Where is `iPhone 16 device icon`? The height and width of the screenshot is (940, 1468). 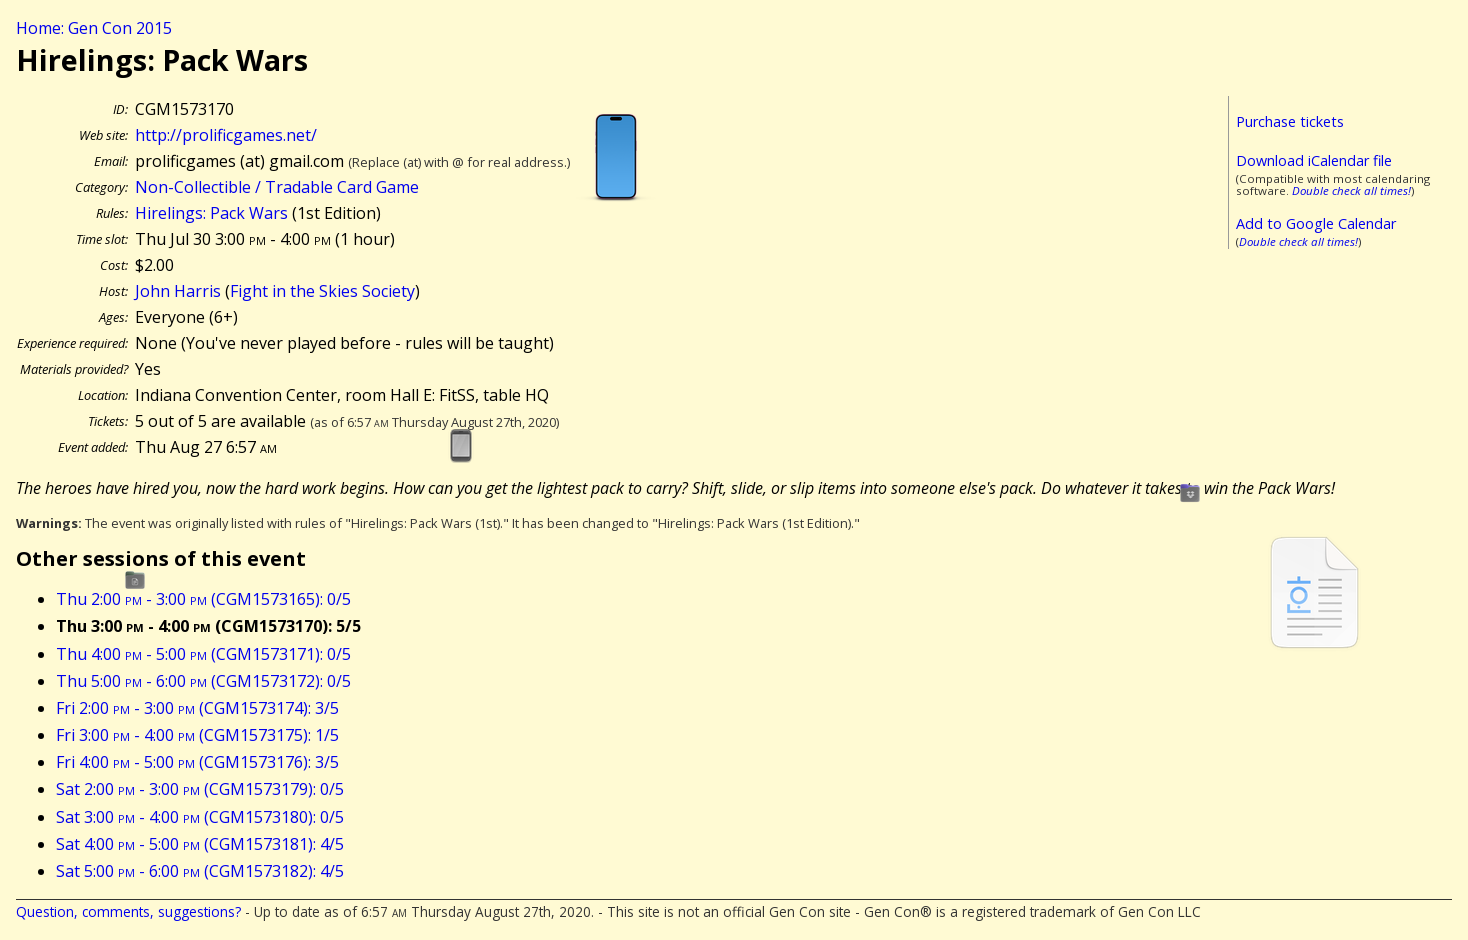
iPhone 16 device icon is located at coordinates (616, 158).